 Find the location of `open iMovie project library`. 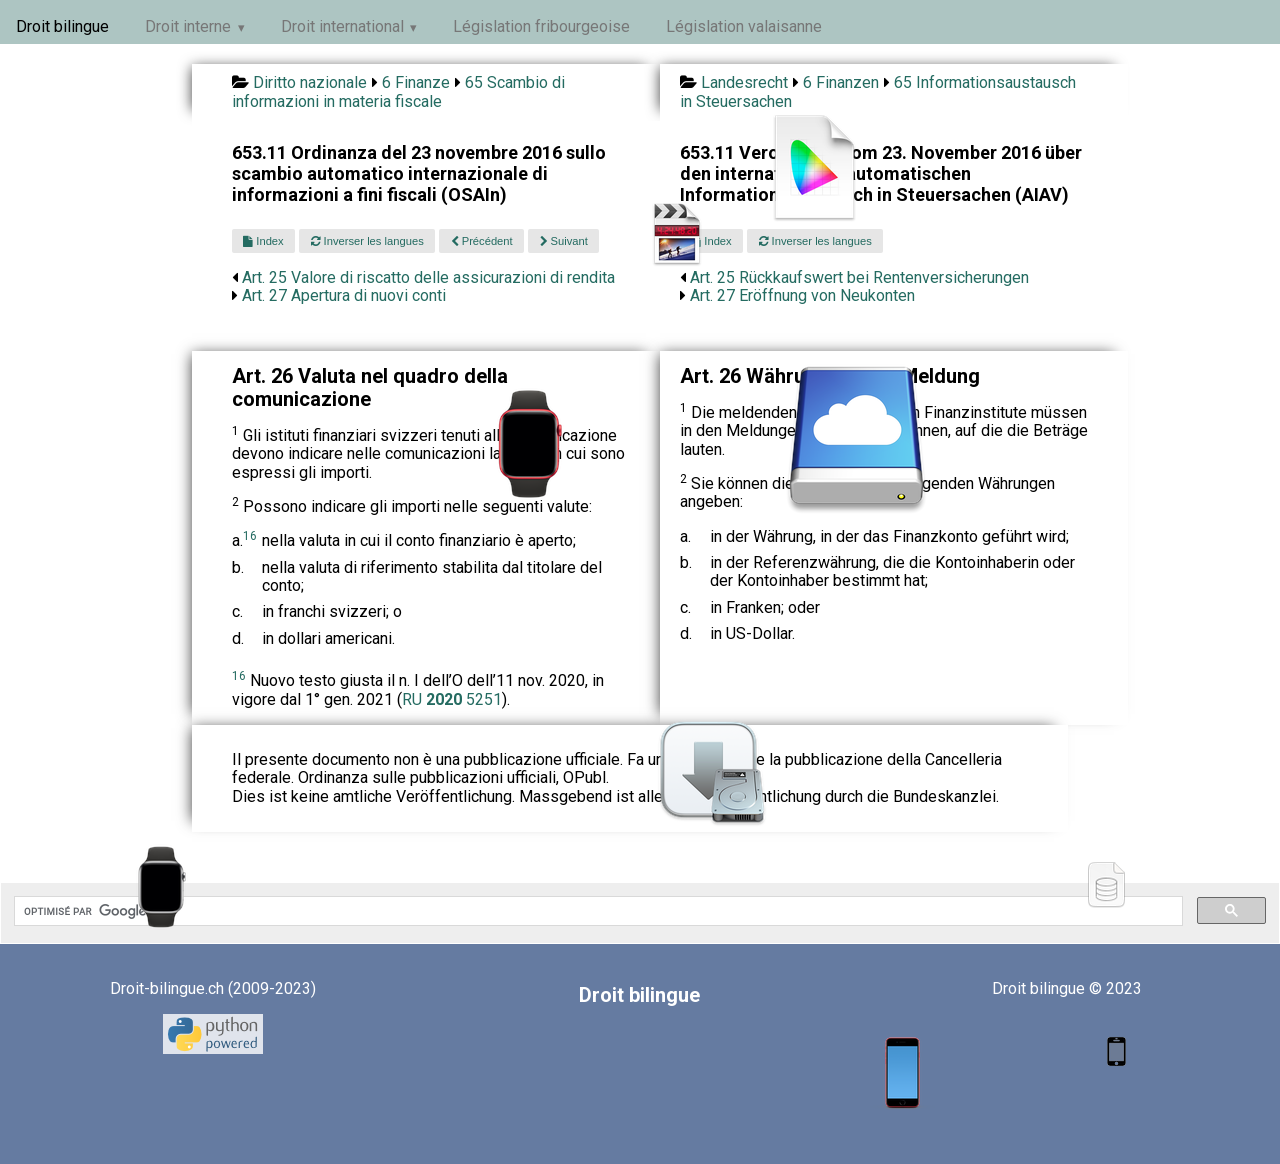

open iMovie project library is located at coordinates (677, 235).